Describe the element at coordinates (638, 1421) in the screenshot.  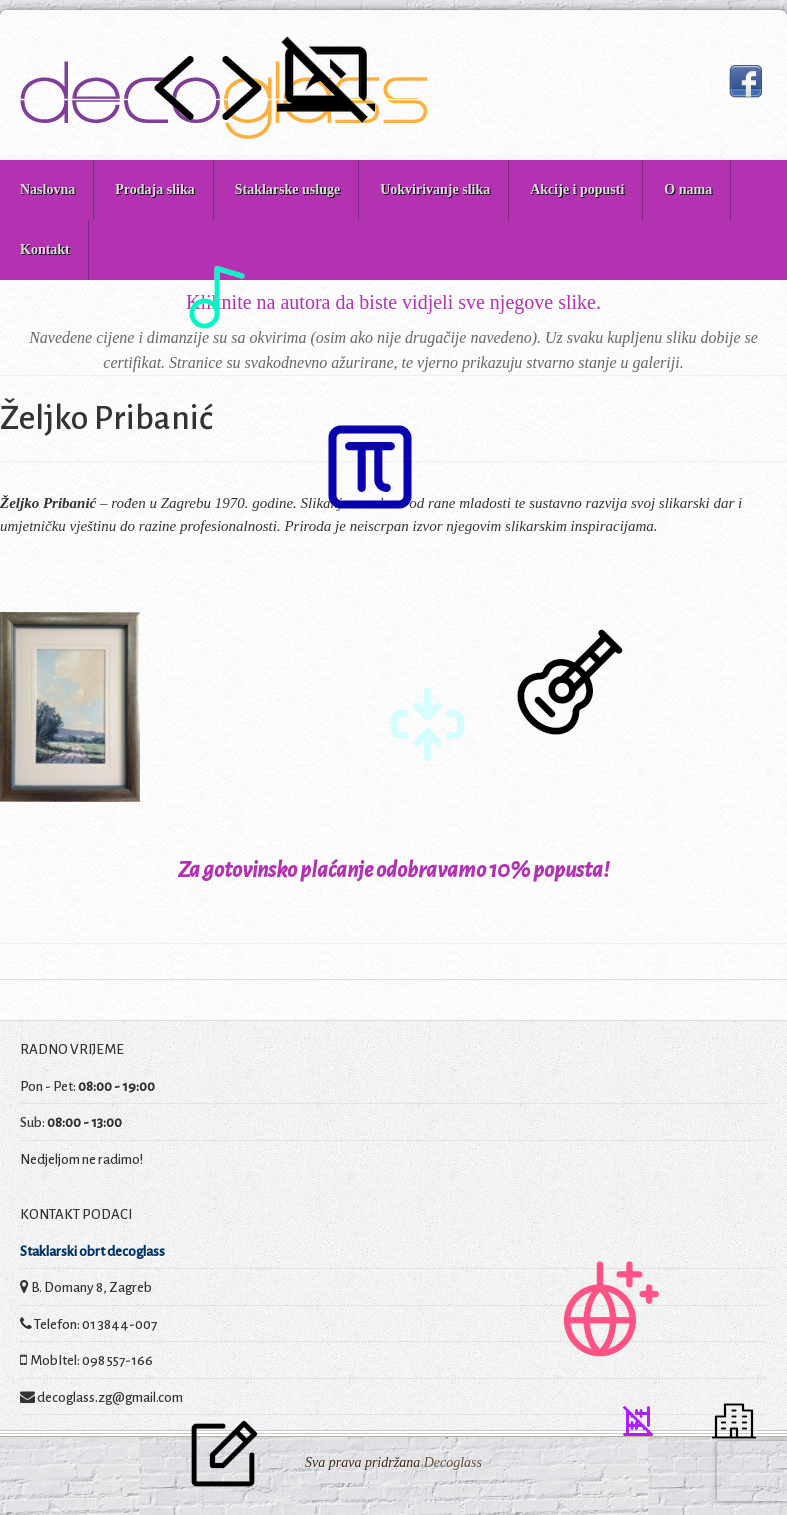
I see `disable calculation or counting feature` at that location.